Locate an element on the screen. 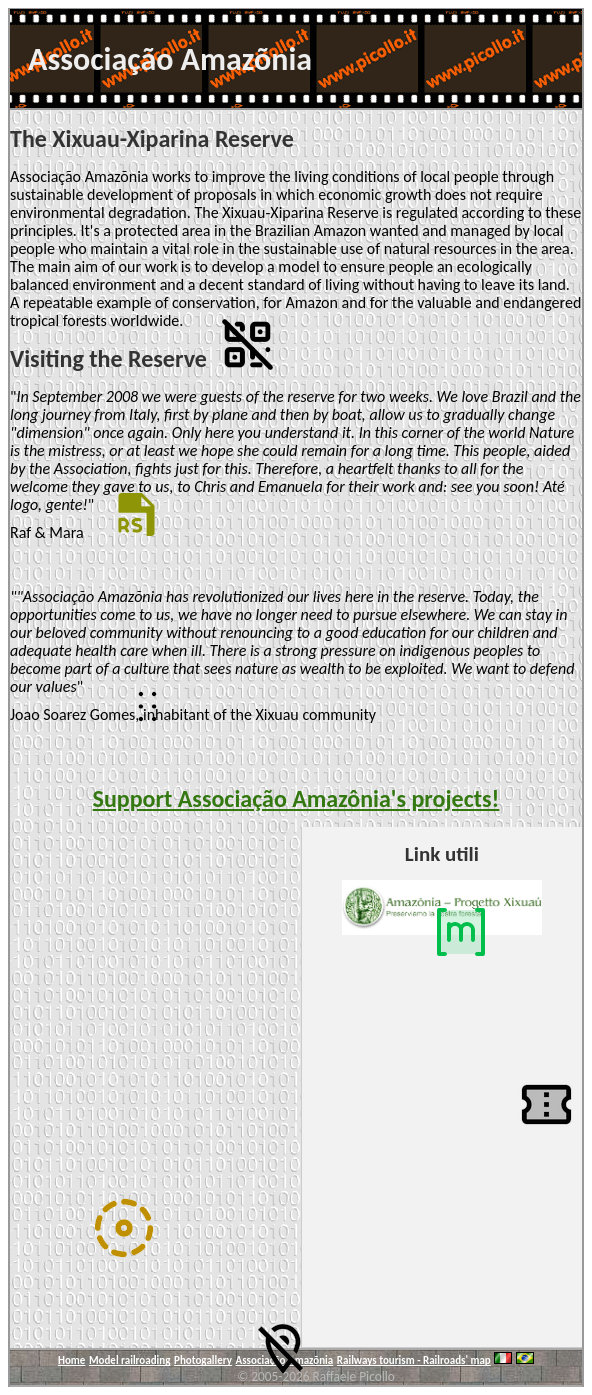 This screenshot has height=1395, width=592. apply tilt-shift blur effect to photo is located at coordinates (124, 1228).